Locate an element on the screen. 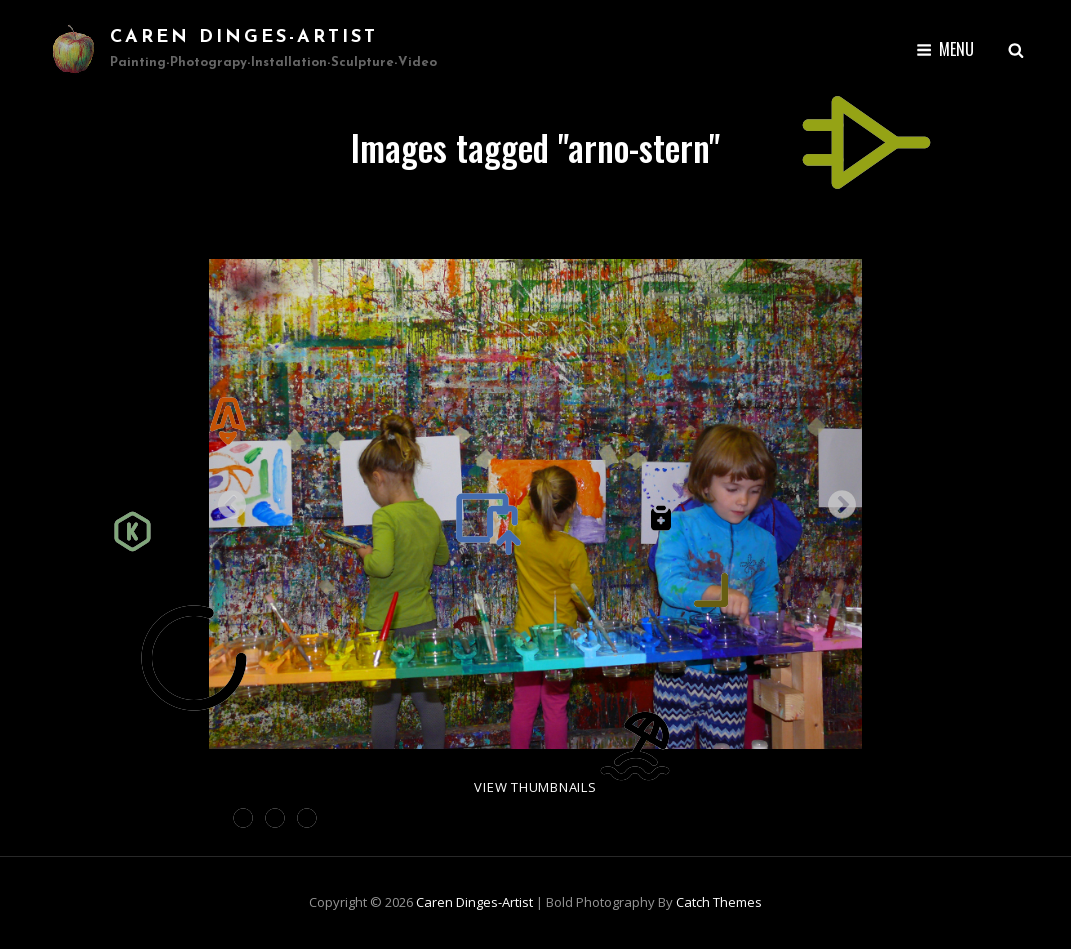 This screenshot has height=949, width=1071. indicates a keyboard shortcut or hotkey is located at coordinates (132, 531).